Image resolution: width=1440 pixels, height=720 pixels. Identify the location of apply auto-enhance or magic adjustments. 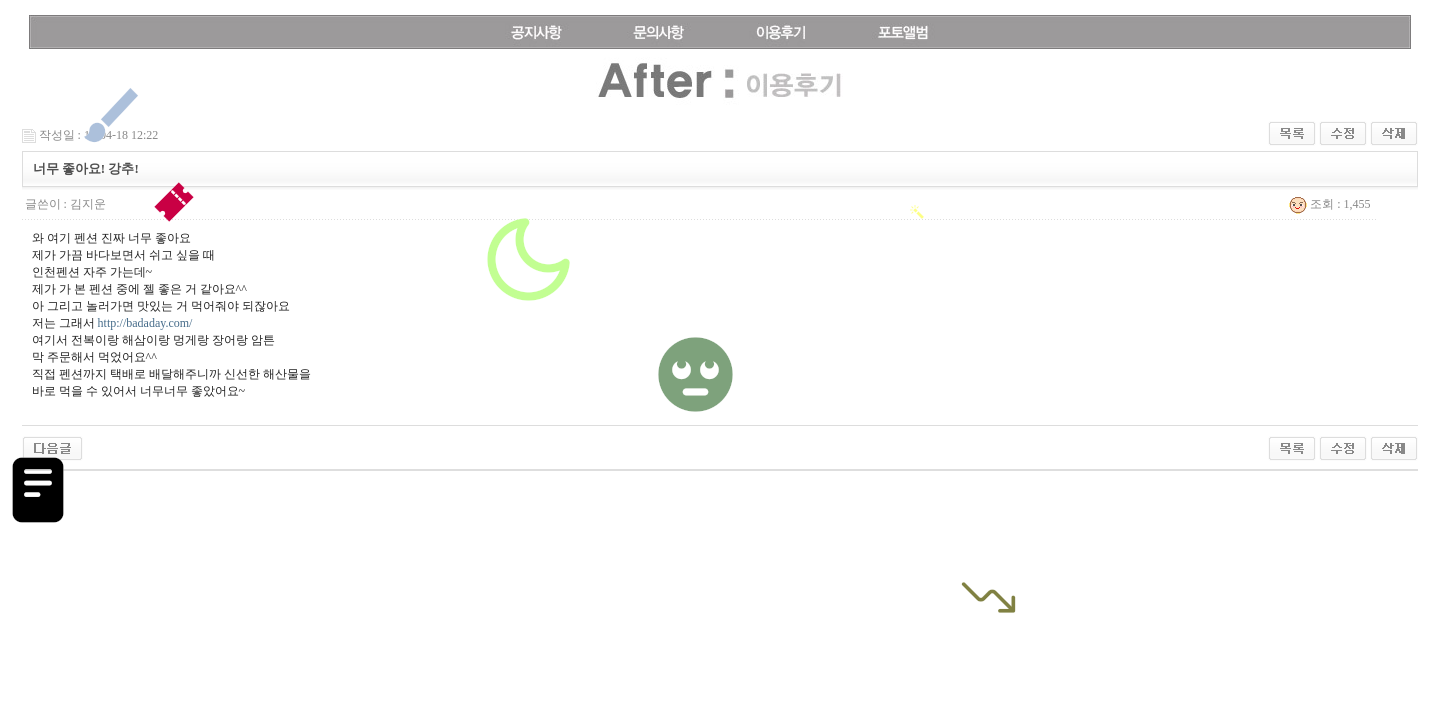
(917, 212).